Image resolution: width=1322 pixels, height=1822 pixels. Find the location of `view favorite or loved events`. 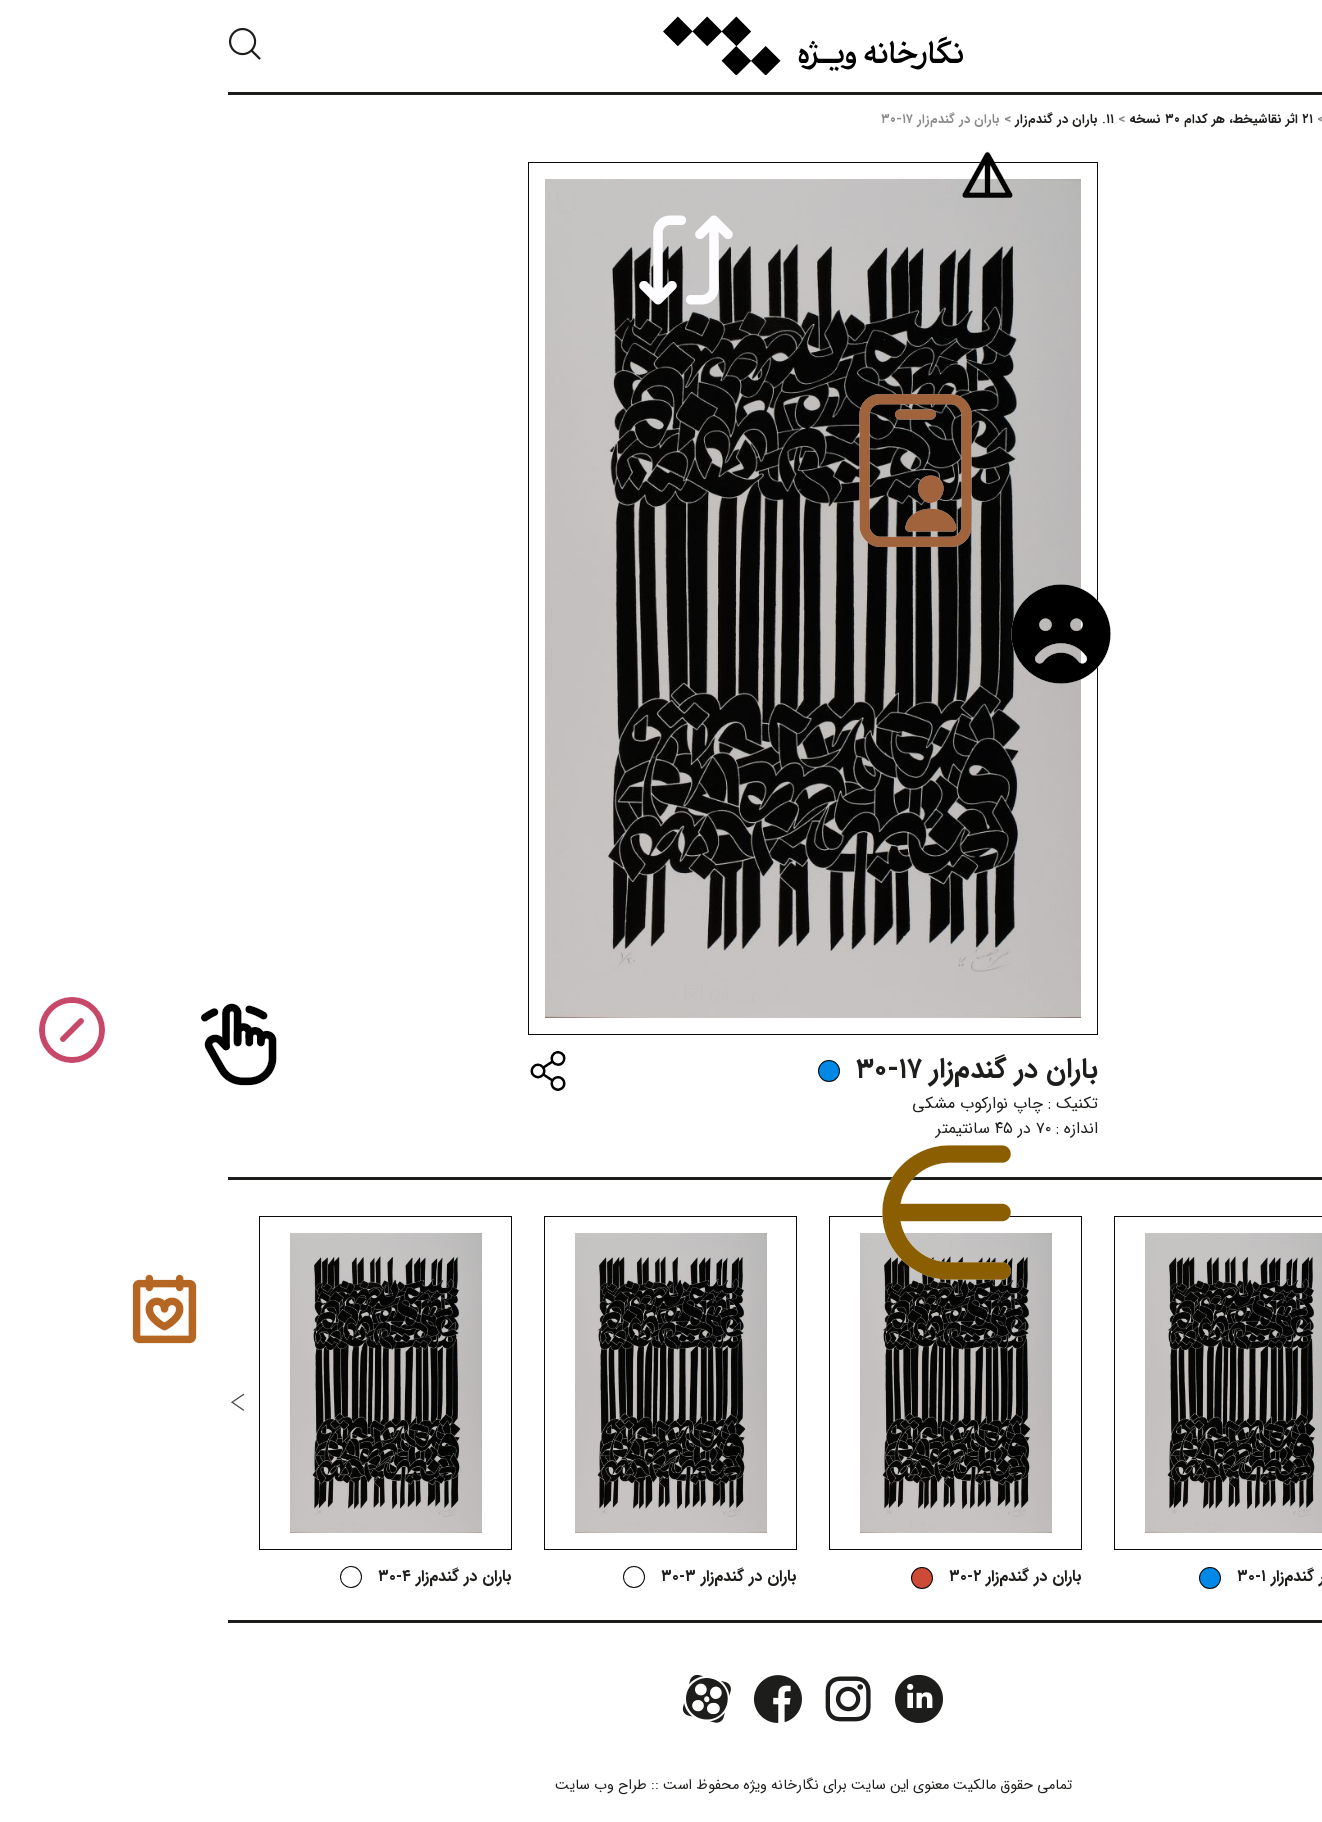

view favorite or loved events is located at coordinates (164, 1311).